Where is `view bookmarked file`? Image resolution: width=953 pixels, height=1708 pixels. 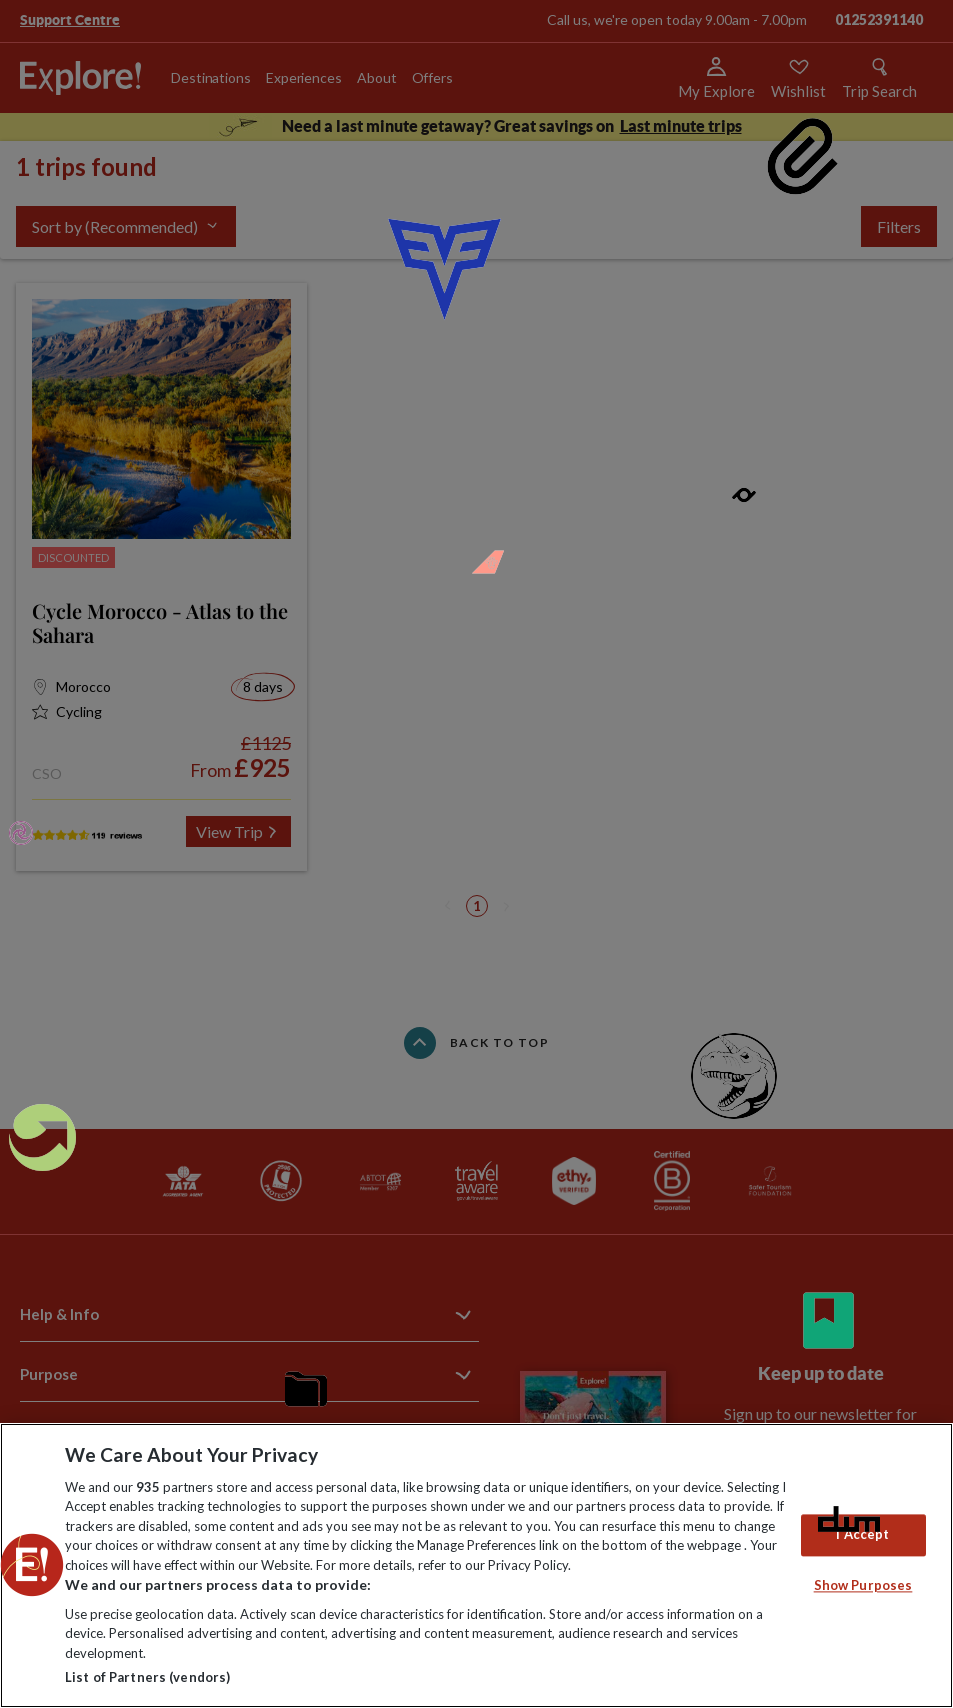 view bookmarked file is located at coordinates (828, 1320).